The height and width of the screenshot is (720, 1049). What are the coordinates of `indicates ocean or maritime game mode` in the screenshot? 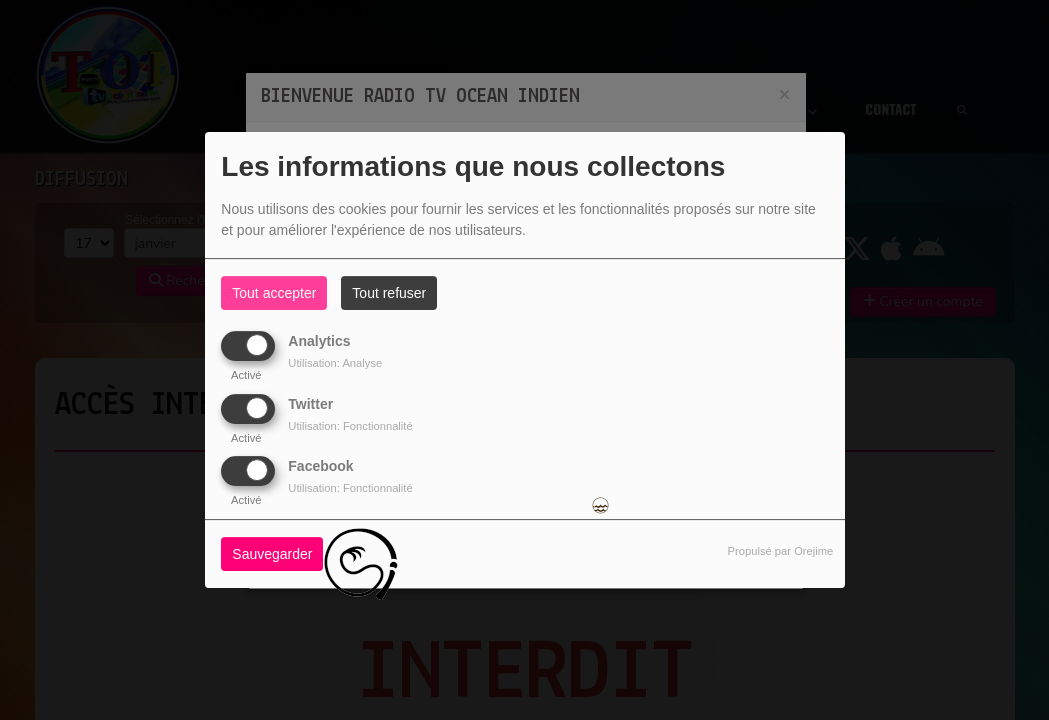 It's located at (600, 505).